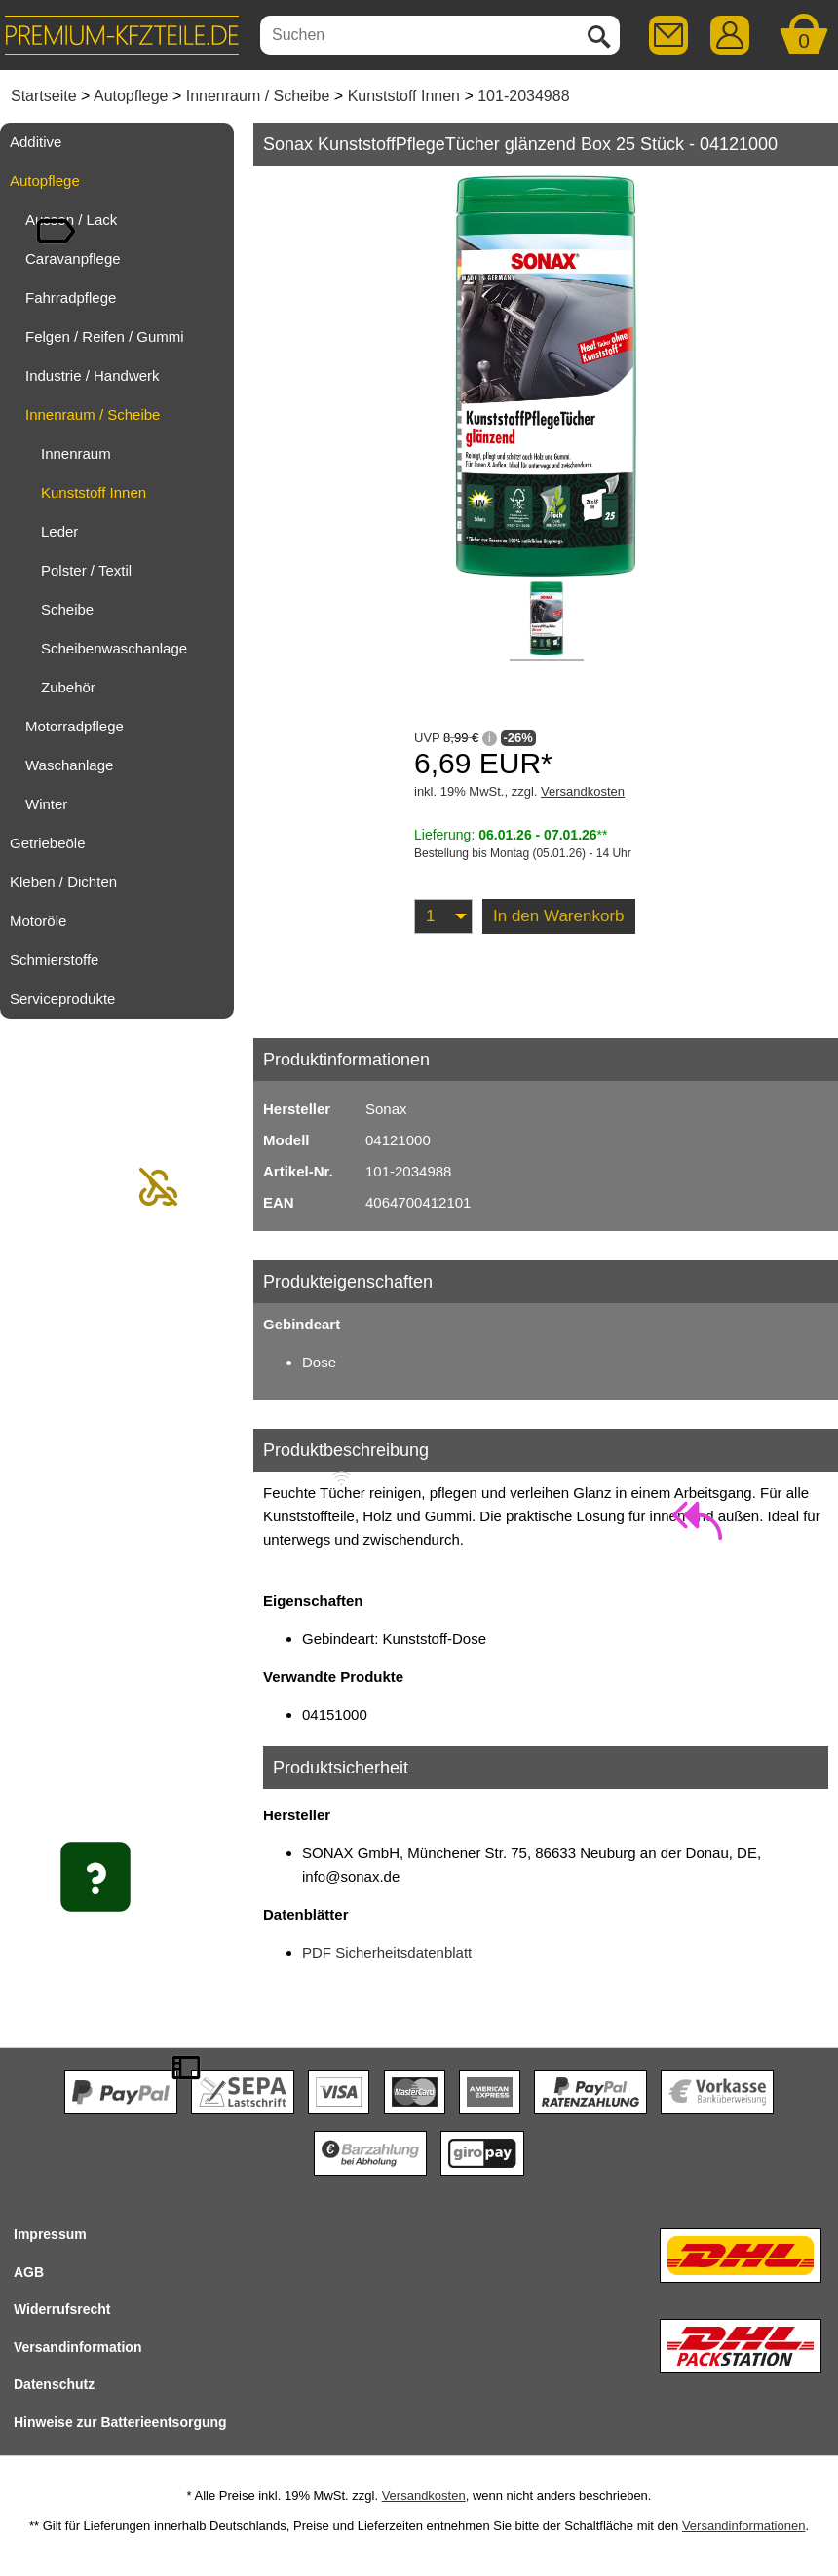  What do you see at coordinates (95, 1877) in the screenshot?
I see `access help or support` at bounding box center [95, 1877].